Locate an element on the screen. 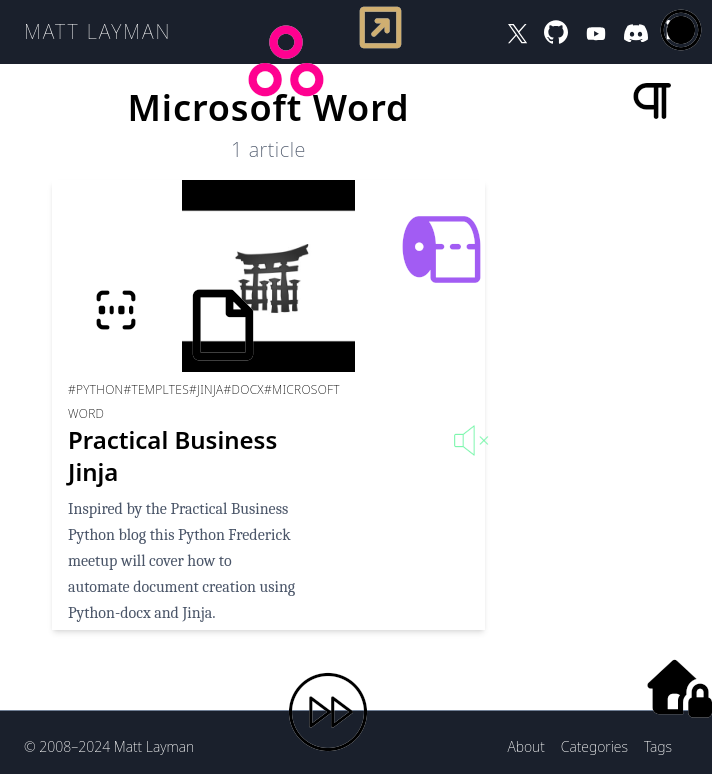  open link in new window is located at coordinates (380, 27).